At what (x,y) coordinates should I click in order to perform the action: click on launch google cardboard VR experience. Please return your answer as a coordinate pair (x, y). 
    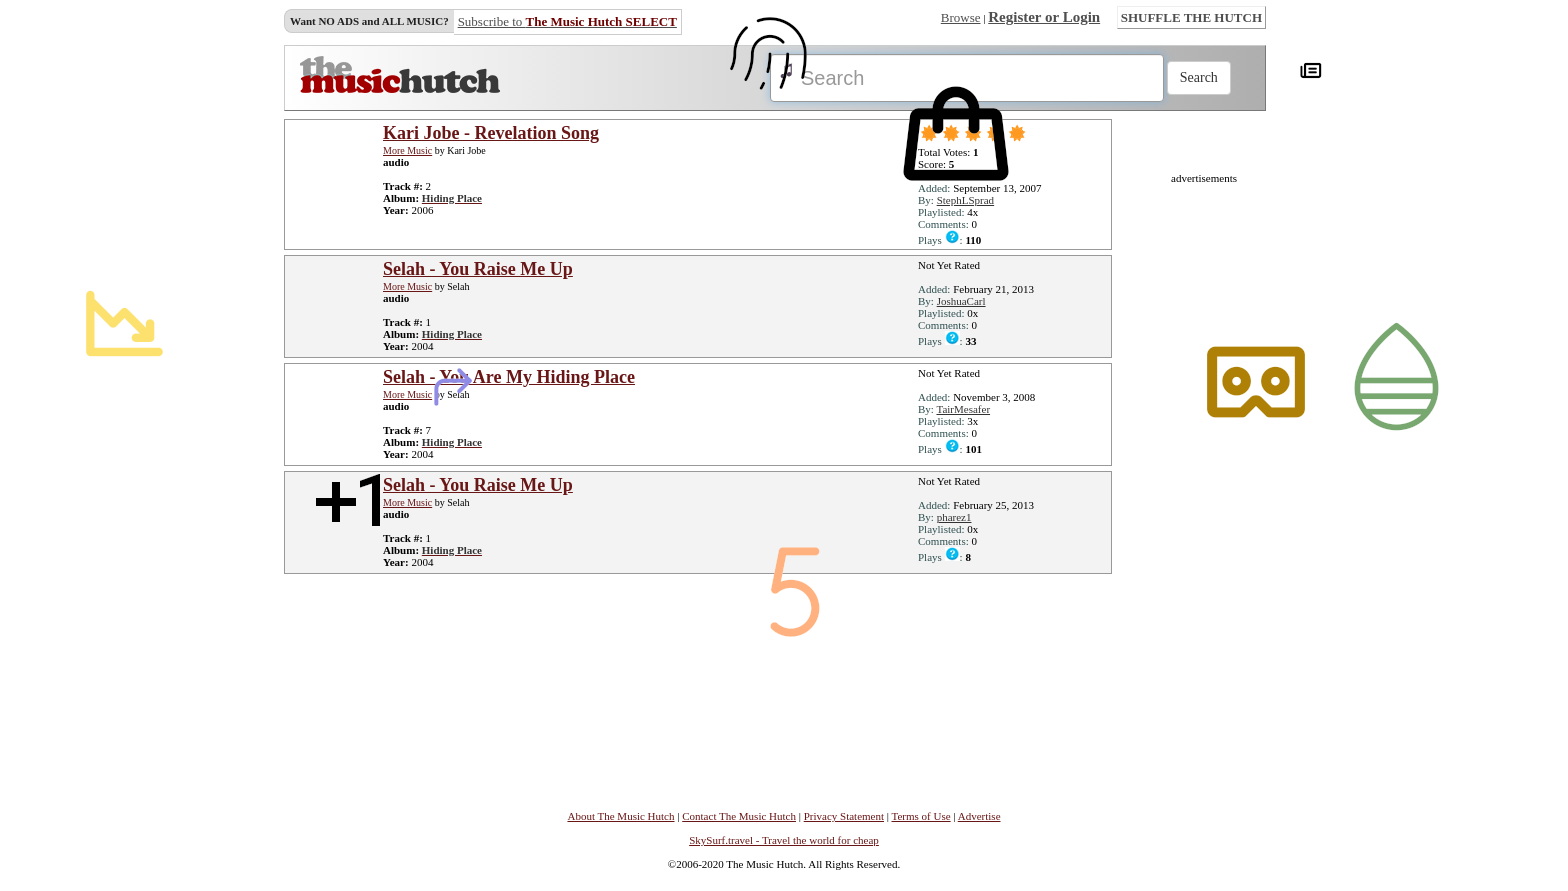
    Looking at the image, I should click on (1256, 382).